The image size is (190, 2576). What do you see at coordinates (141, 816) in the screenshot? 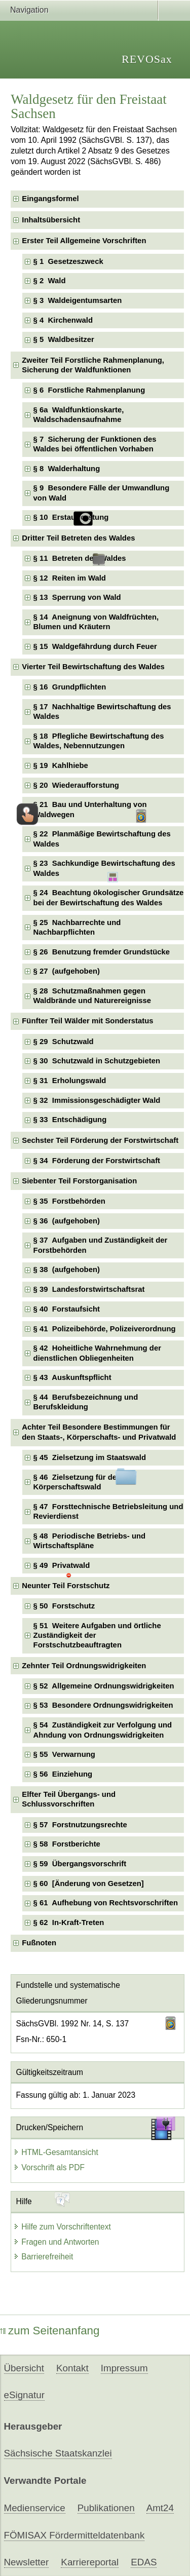
I see `RAID 5 storage configuration status` at bounding box center [141, 816].